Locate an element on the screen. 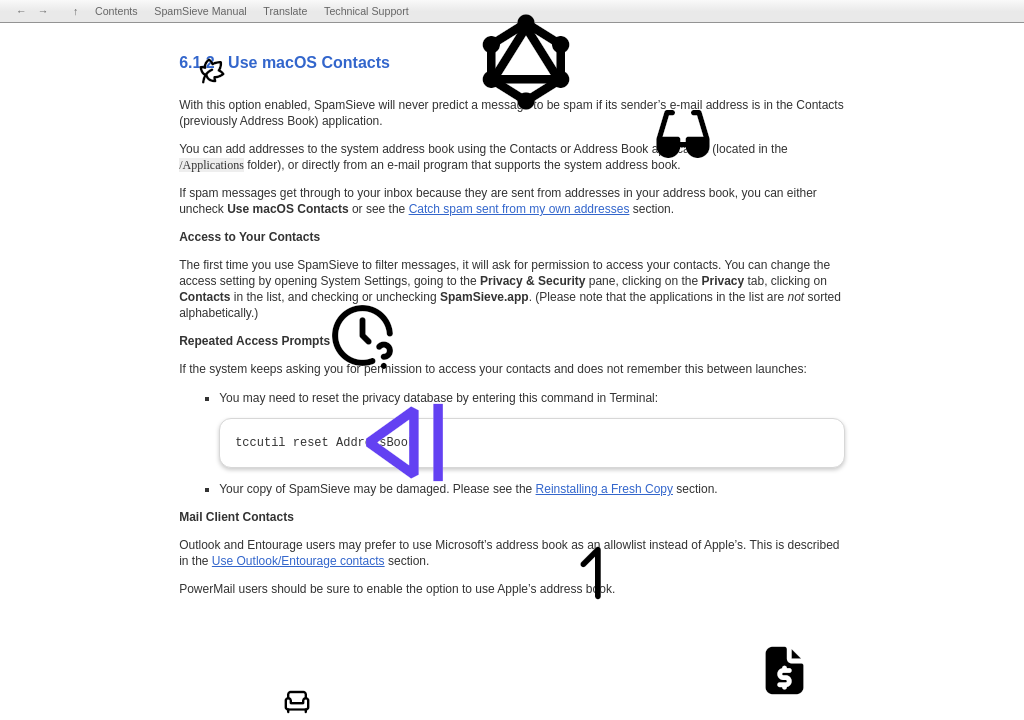  reverse continue debugging execution is located at coordinates (407, 442).